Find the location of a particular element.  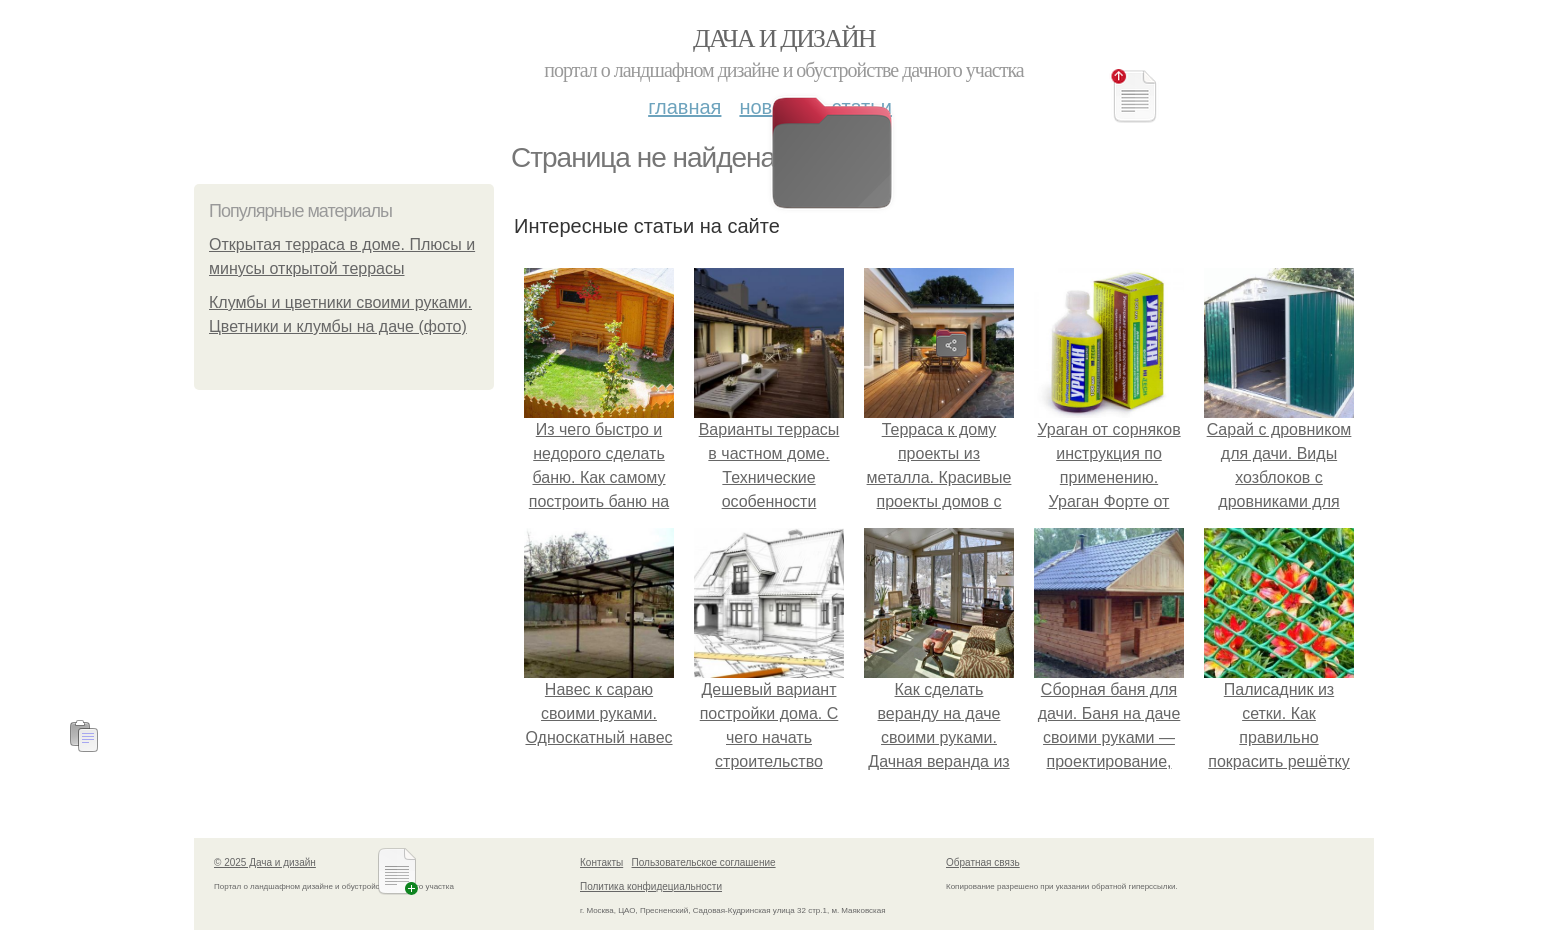

paste copied content from clipboard is located at coordinates (84, 736).